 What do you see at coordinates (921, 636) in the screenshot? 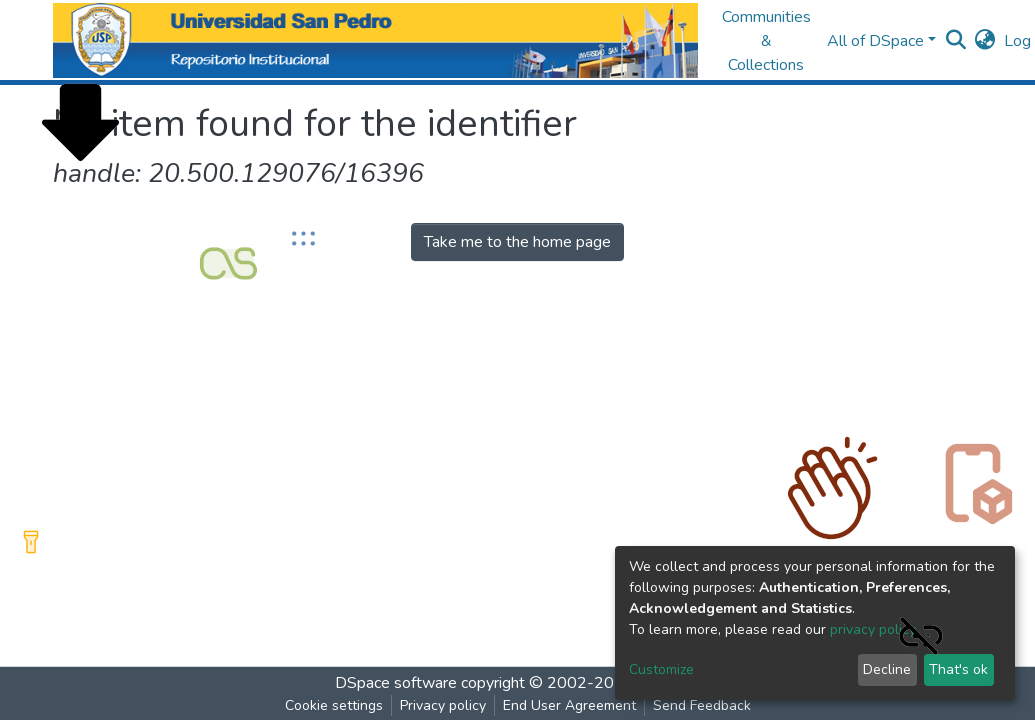
I see `unlink or disconnect a shared link` at bounding box center [921, 636].